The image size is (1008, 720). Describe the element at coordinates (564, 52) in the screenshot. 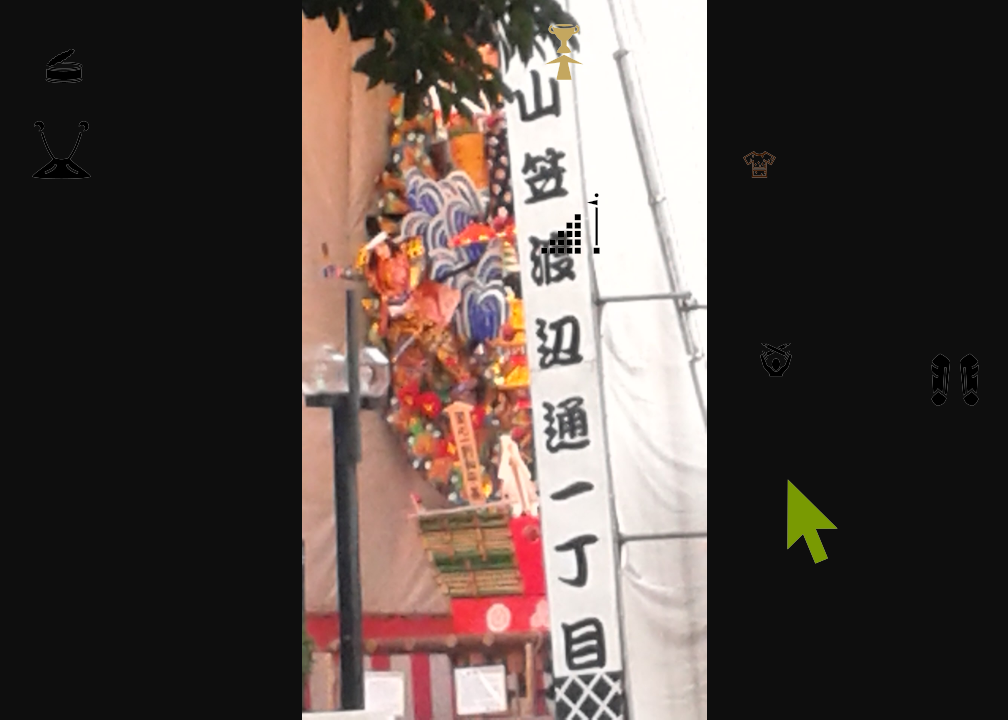

I see `view achievement goals` at that location.